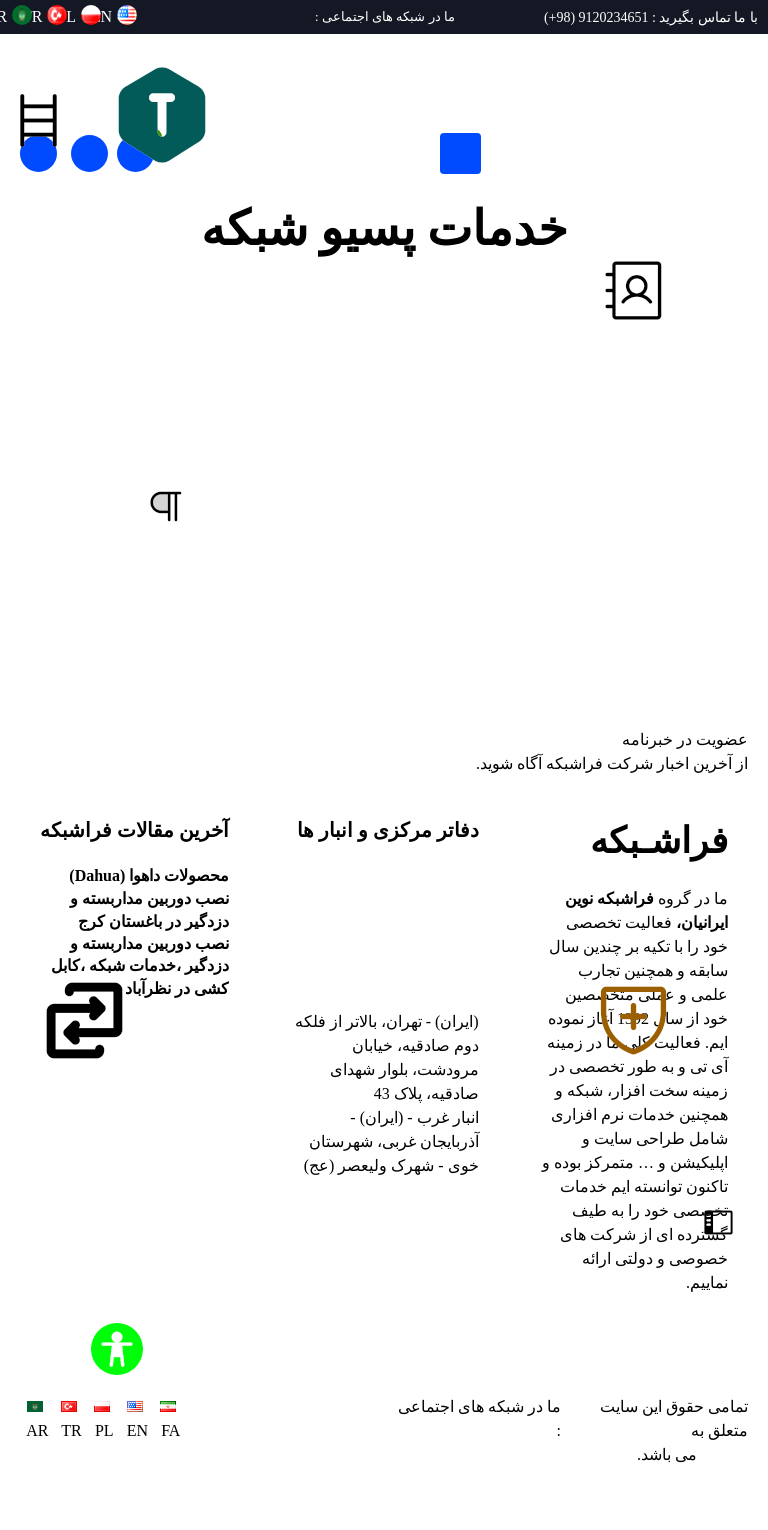 This screenshot has height=1530, width=768. Describe the element at coordinates (633, 1016) in the screenshot. I see `add new security protection` at that location.